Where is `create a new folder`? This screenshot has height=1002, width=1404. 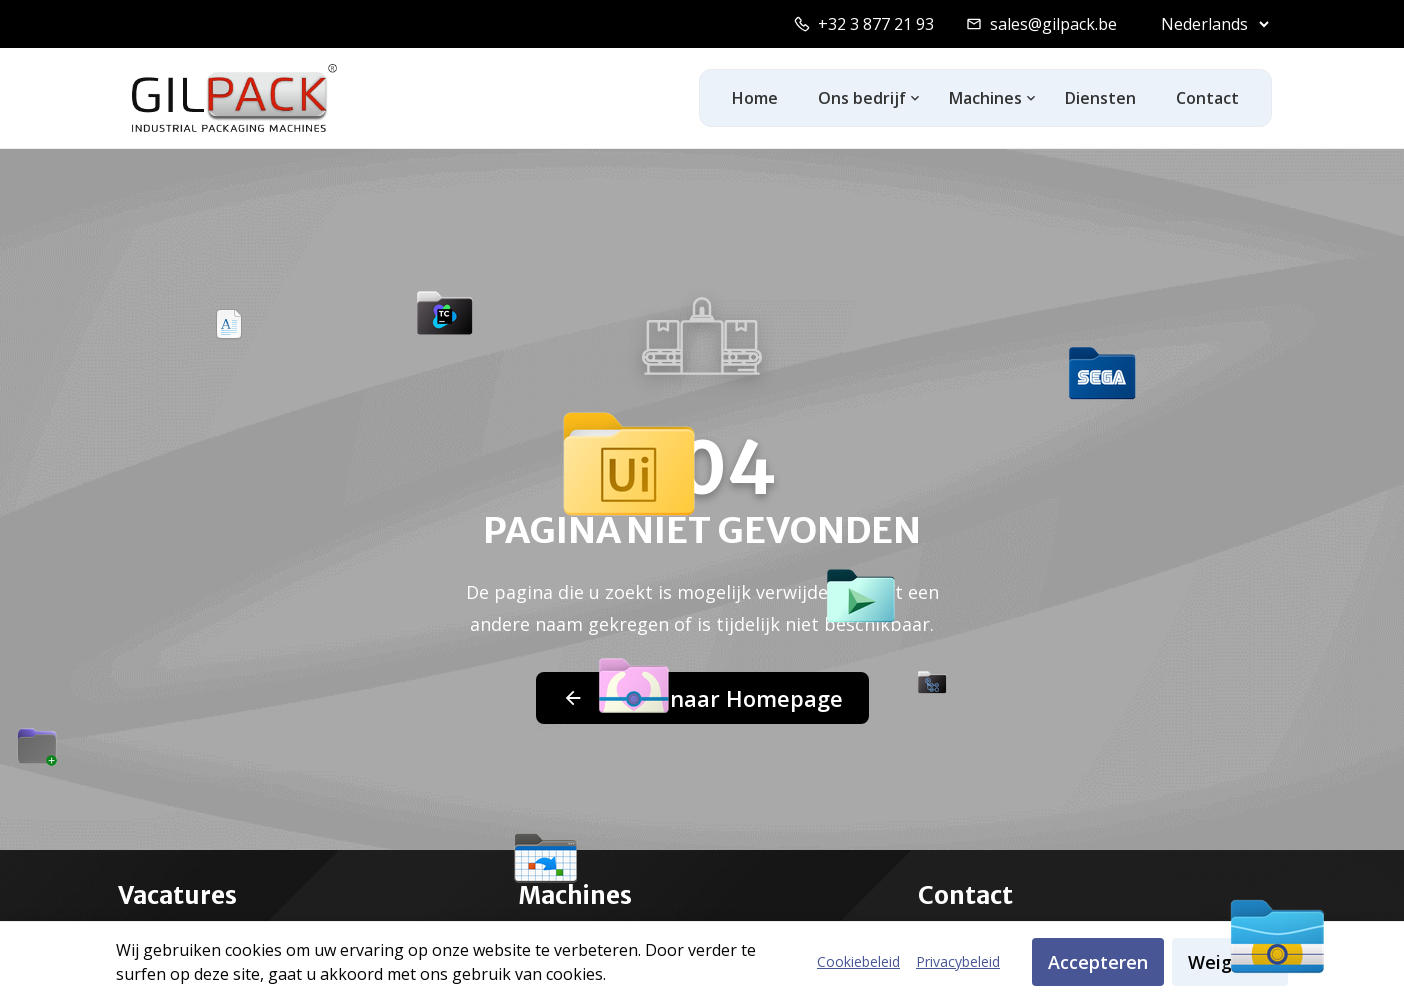
create a new folder is located at coordinates (37, 746).